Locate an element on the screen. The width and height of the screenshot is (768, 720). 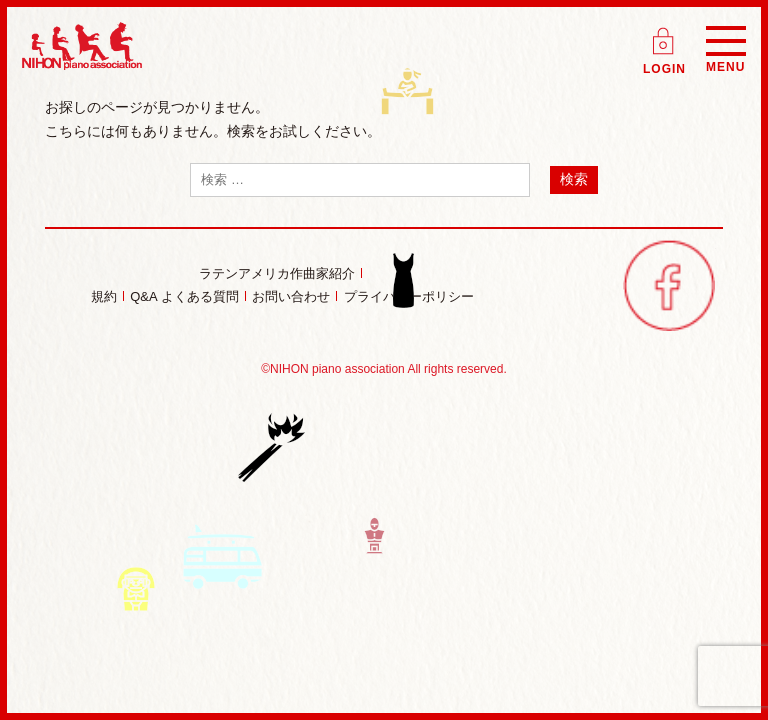
view museum or gallery collection is located at coordinates (374, 535).